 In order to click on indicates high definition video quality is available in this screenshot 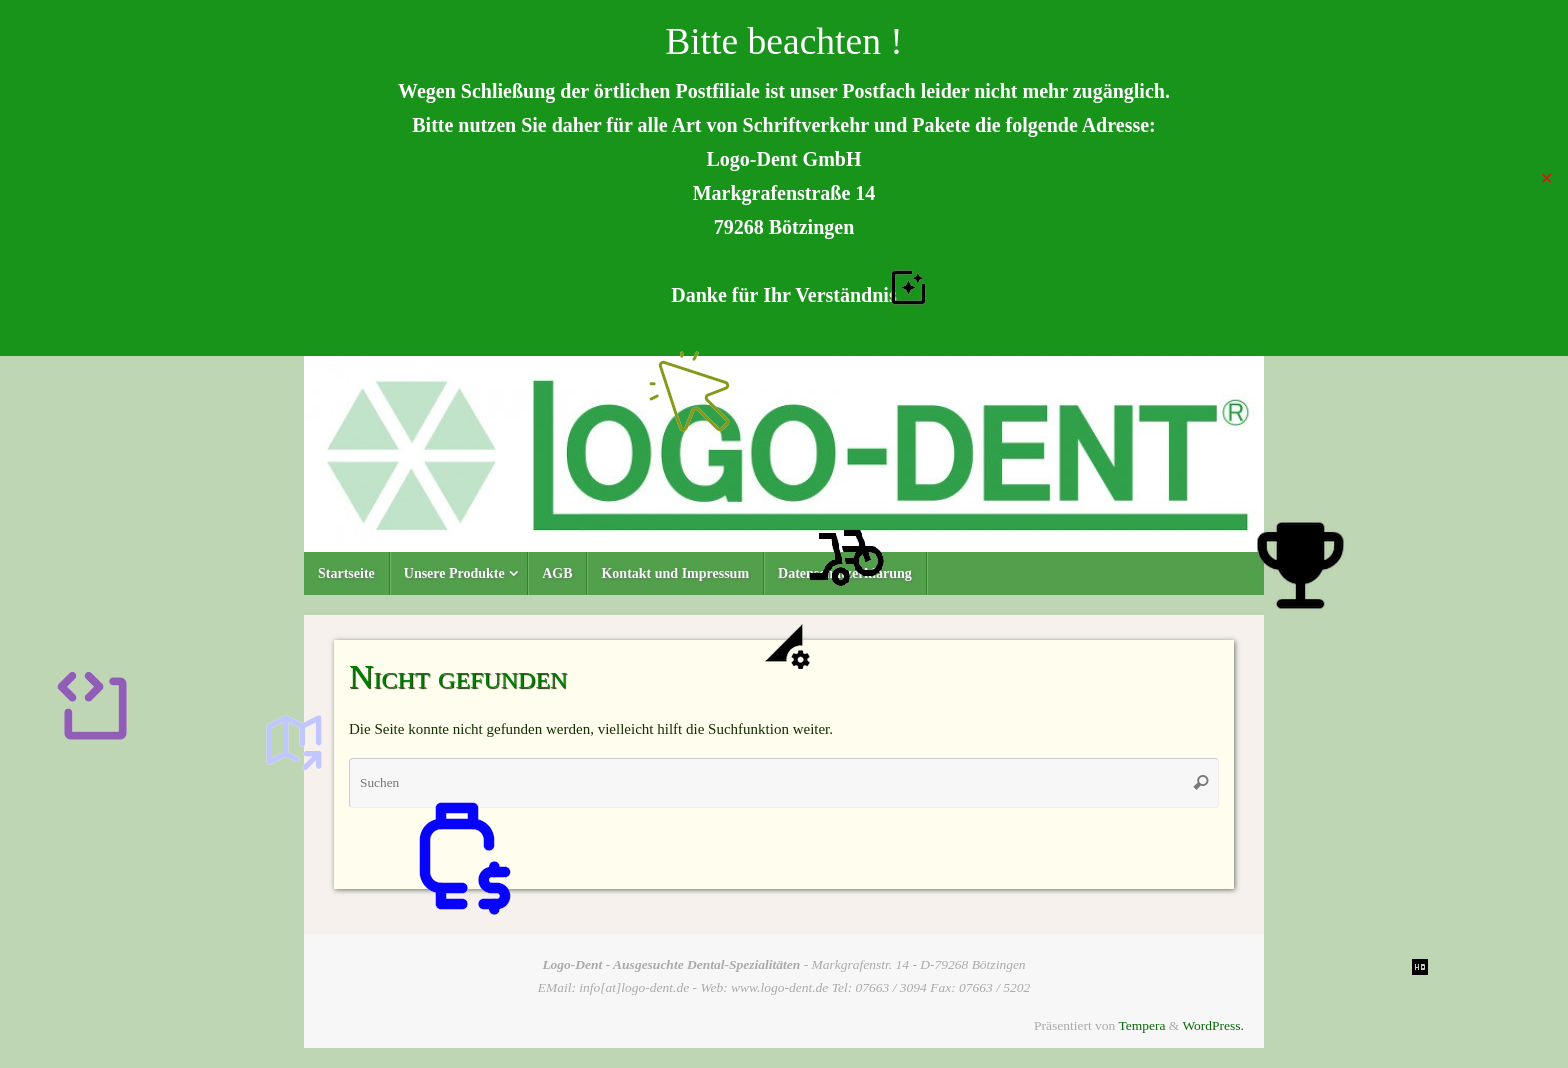, I will do `click(1420, 967)`.